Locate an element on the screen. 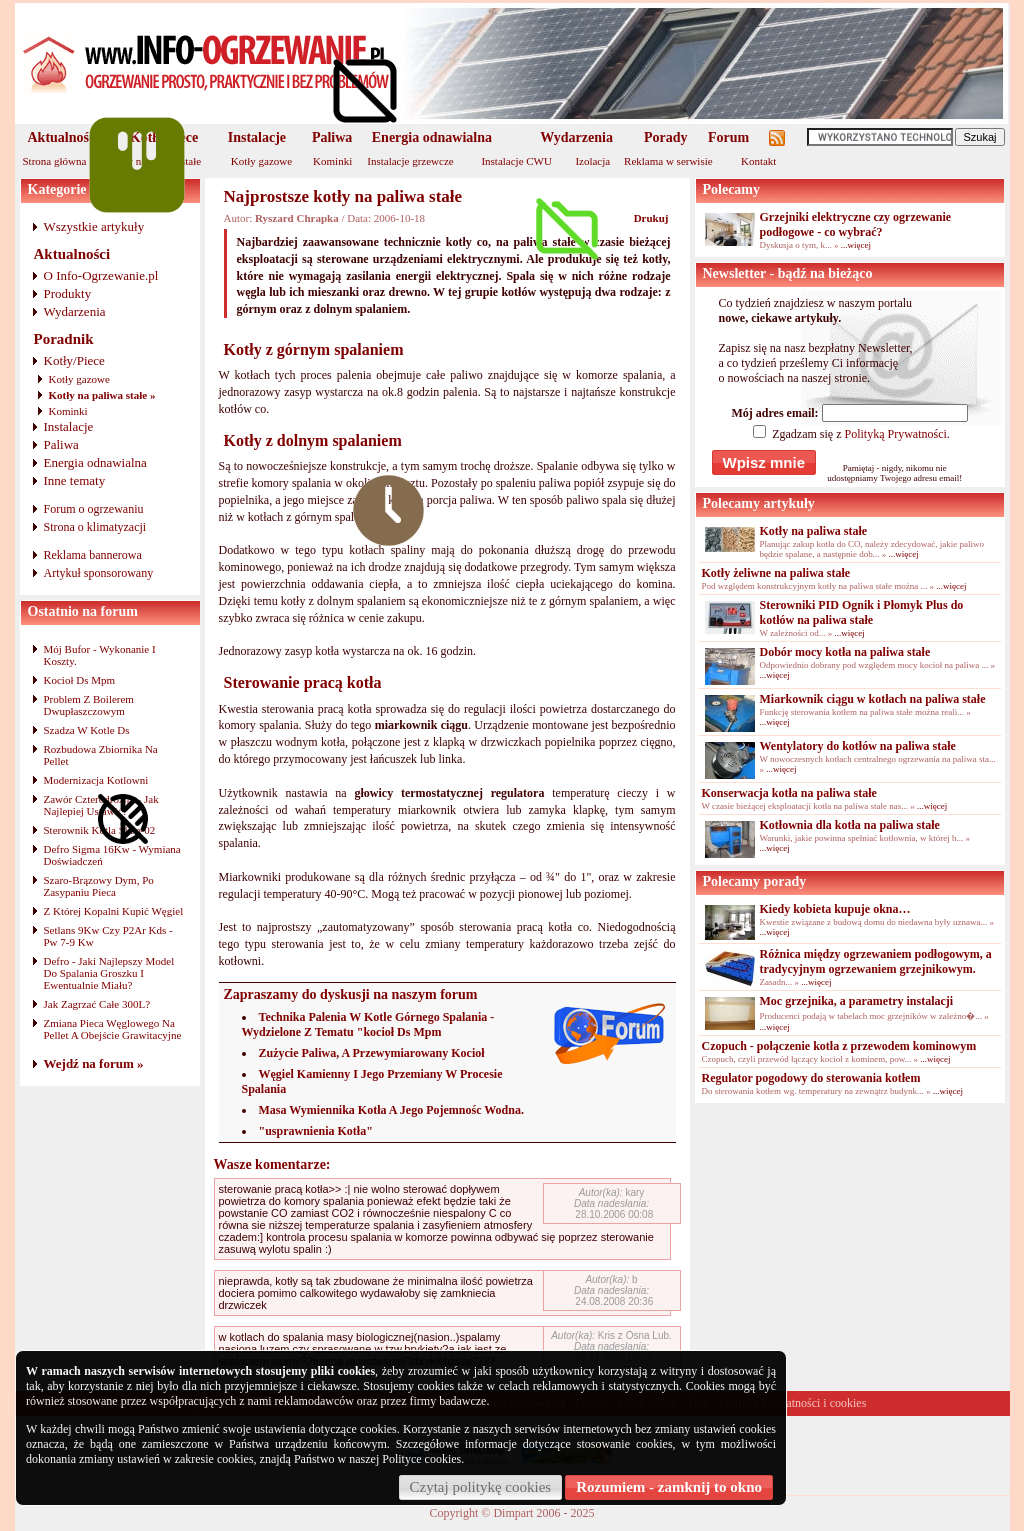  view message timestamps is located at coordinates (388, 510).